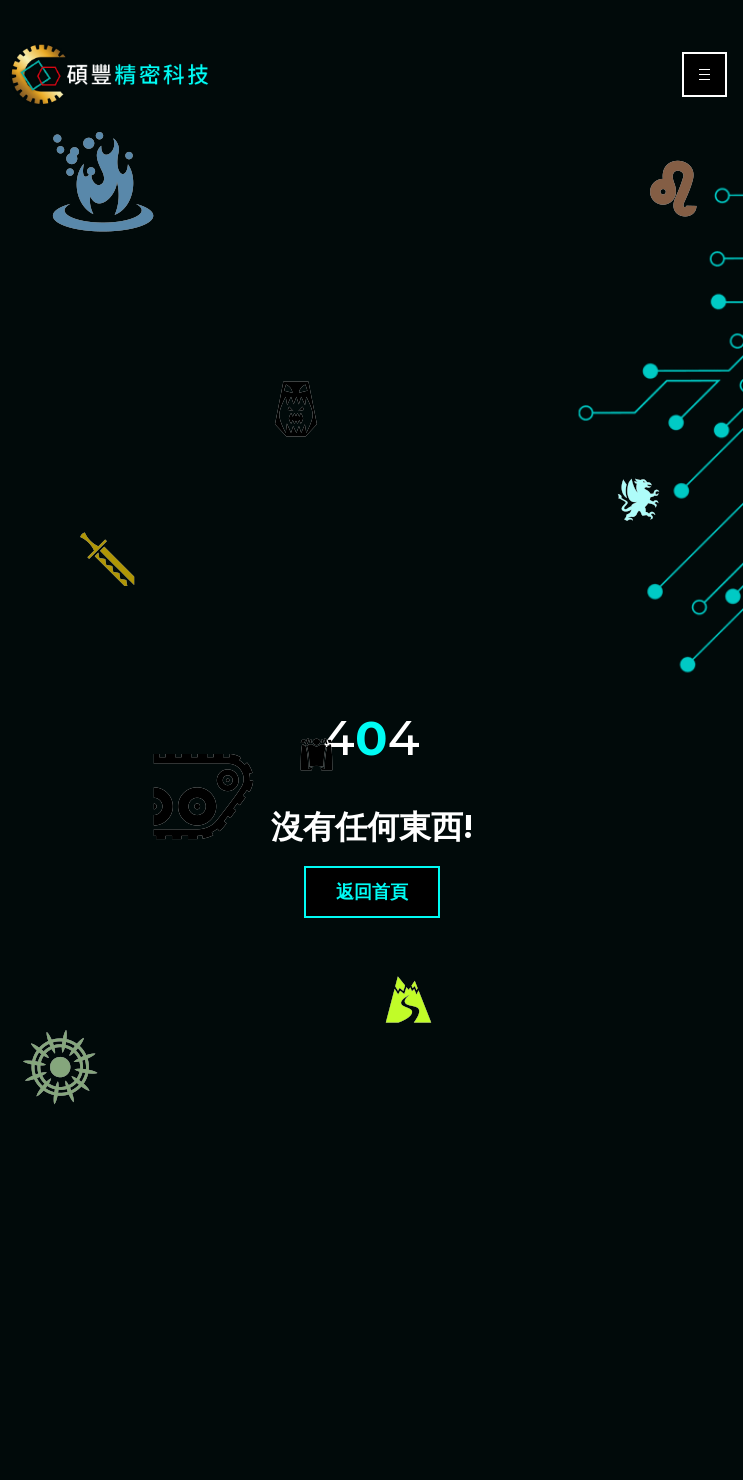  What do you see at coordinates (408, 999) in the screenshot?
I see `explore mountain trails or scenic routes` at bounding box center [408, 999].